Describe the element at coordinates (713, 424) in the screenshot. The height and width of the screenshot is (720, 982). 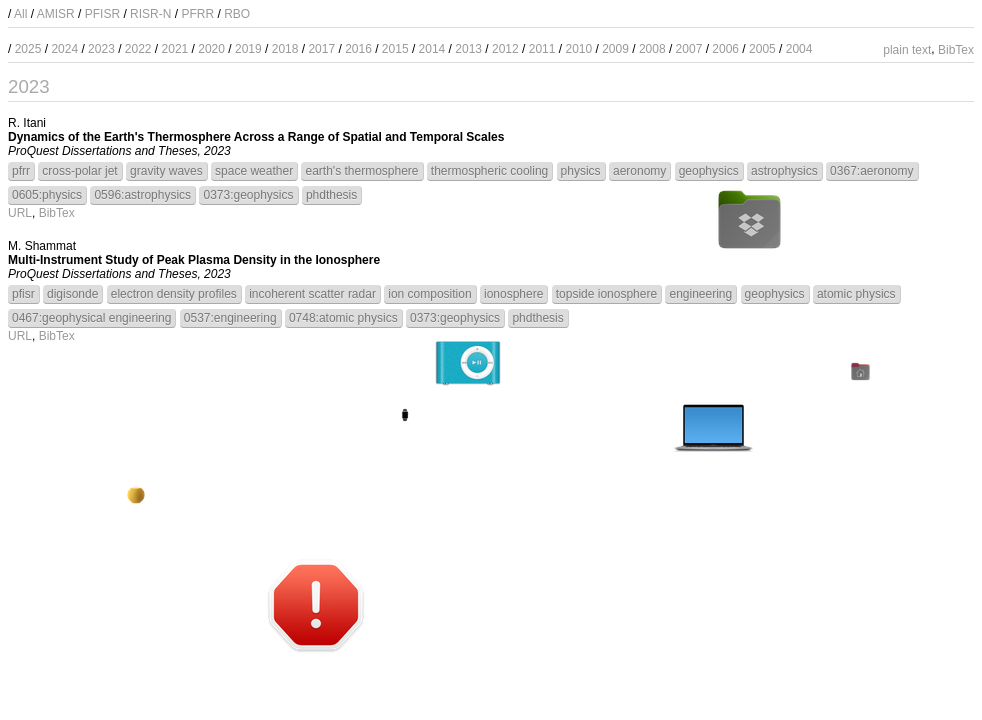
I see `macbook pro 15-inch device icon` at that location.